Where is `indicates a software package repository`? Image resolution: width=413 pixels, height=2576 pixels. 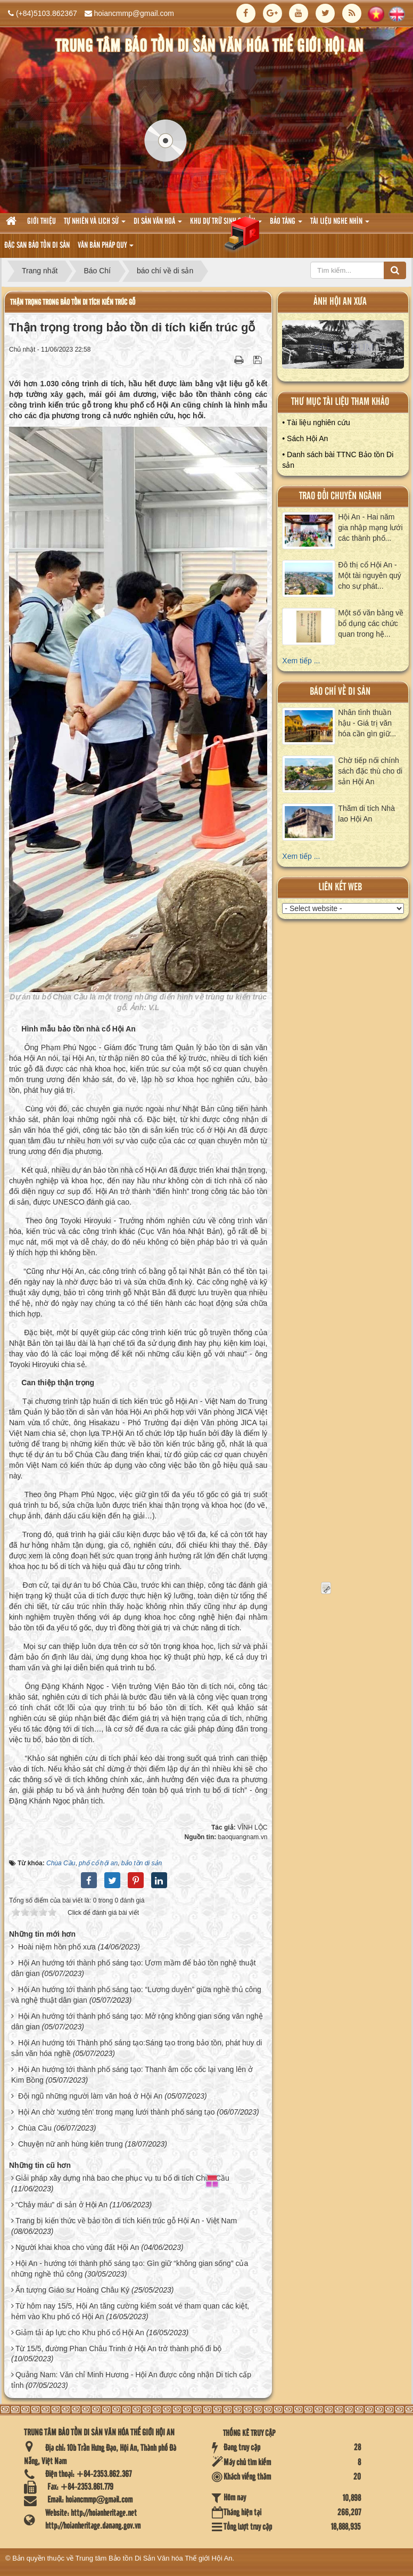 indicates a software package repository is located at coordinates (242, 233).